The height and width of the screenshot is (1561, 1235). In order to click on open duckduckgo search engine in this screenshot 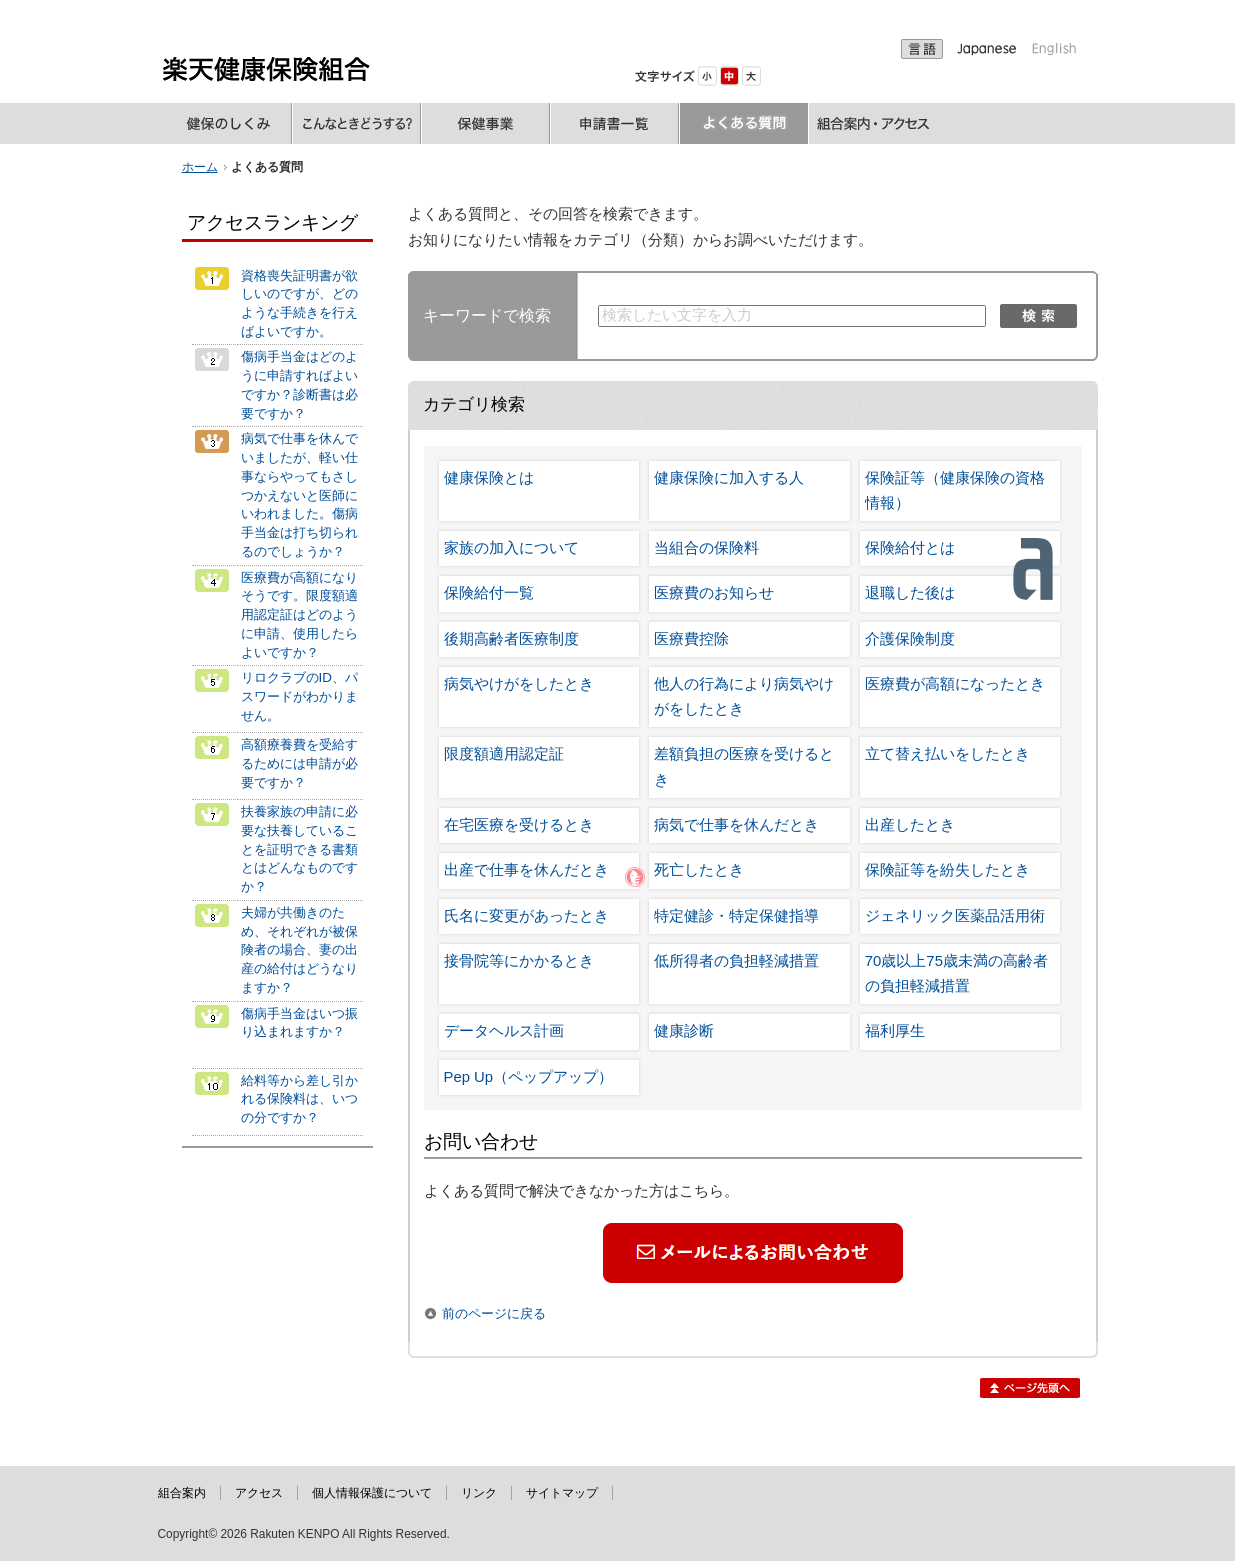, I will do `click(635, 877)`.